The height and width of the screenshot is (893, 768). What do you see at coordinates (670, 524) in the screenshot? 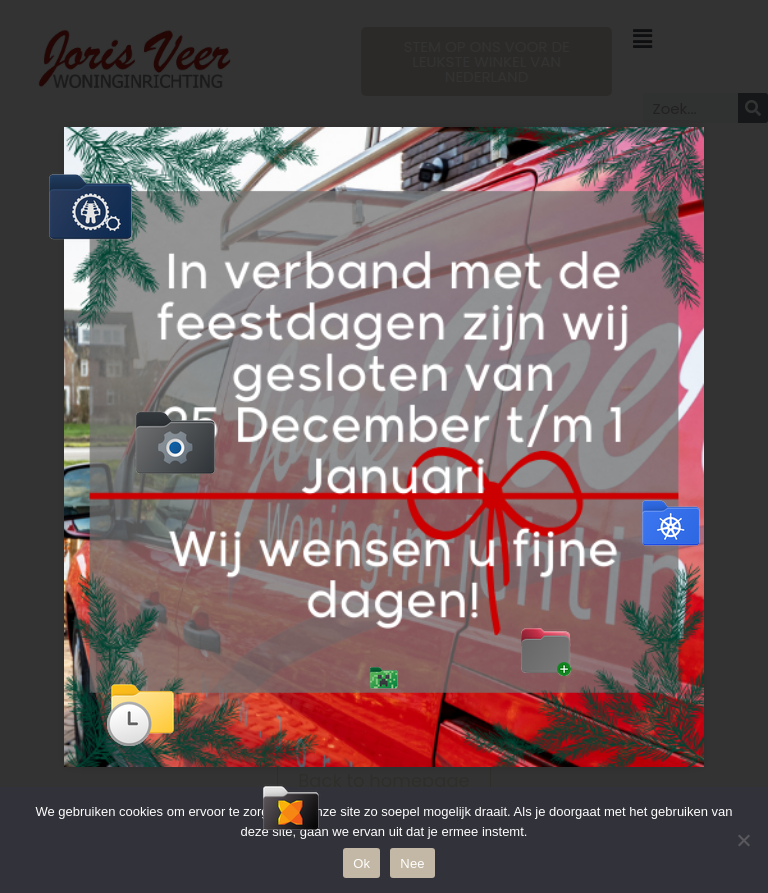
I see `open kubernetes project files` at bounding box center [670, 524].